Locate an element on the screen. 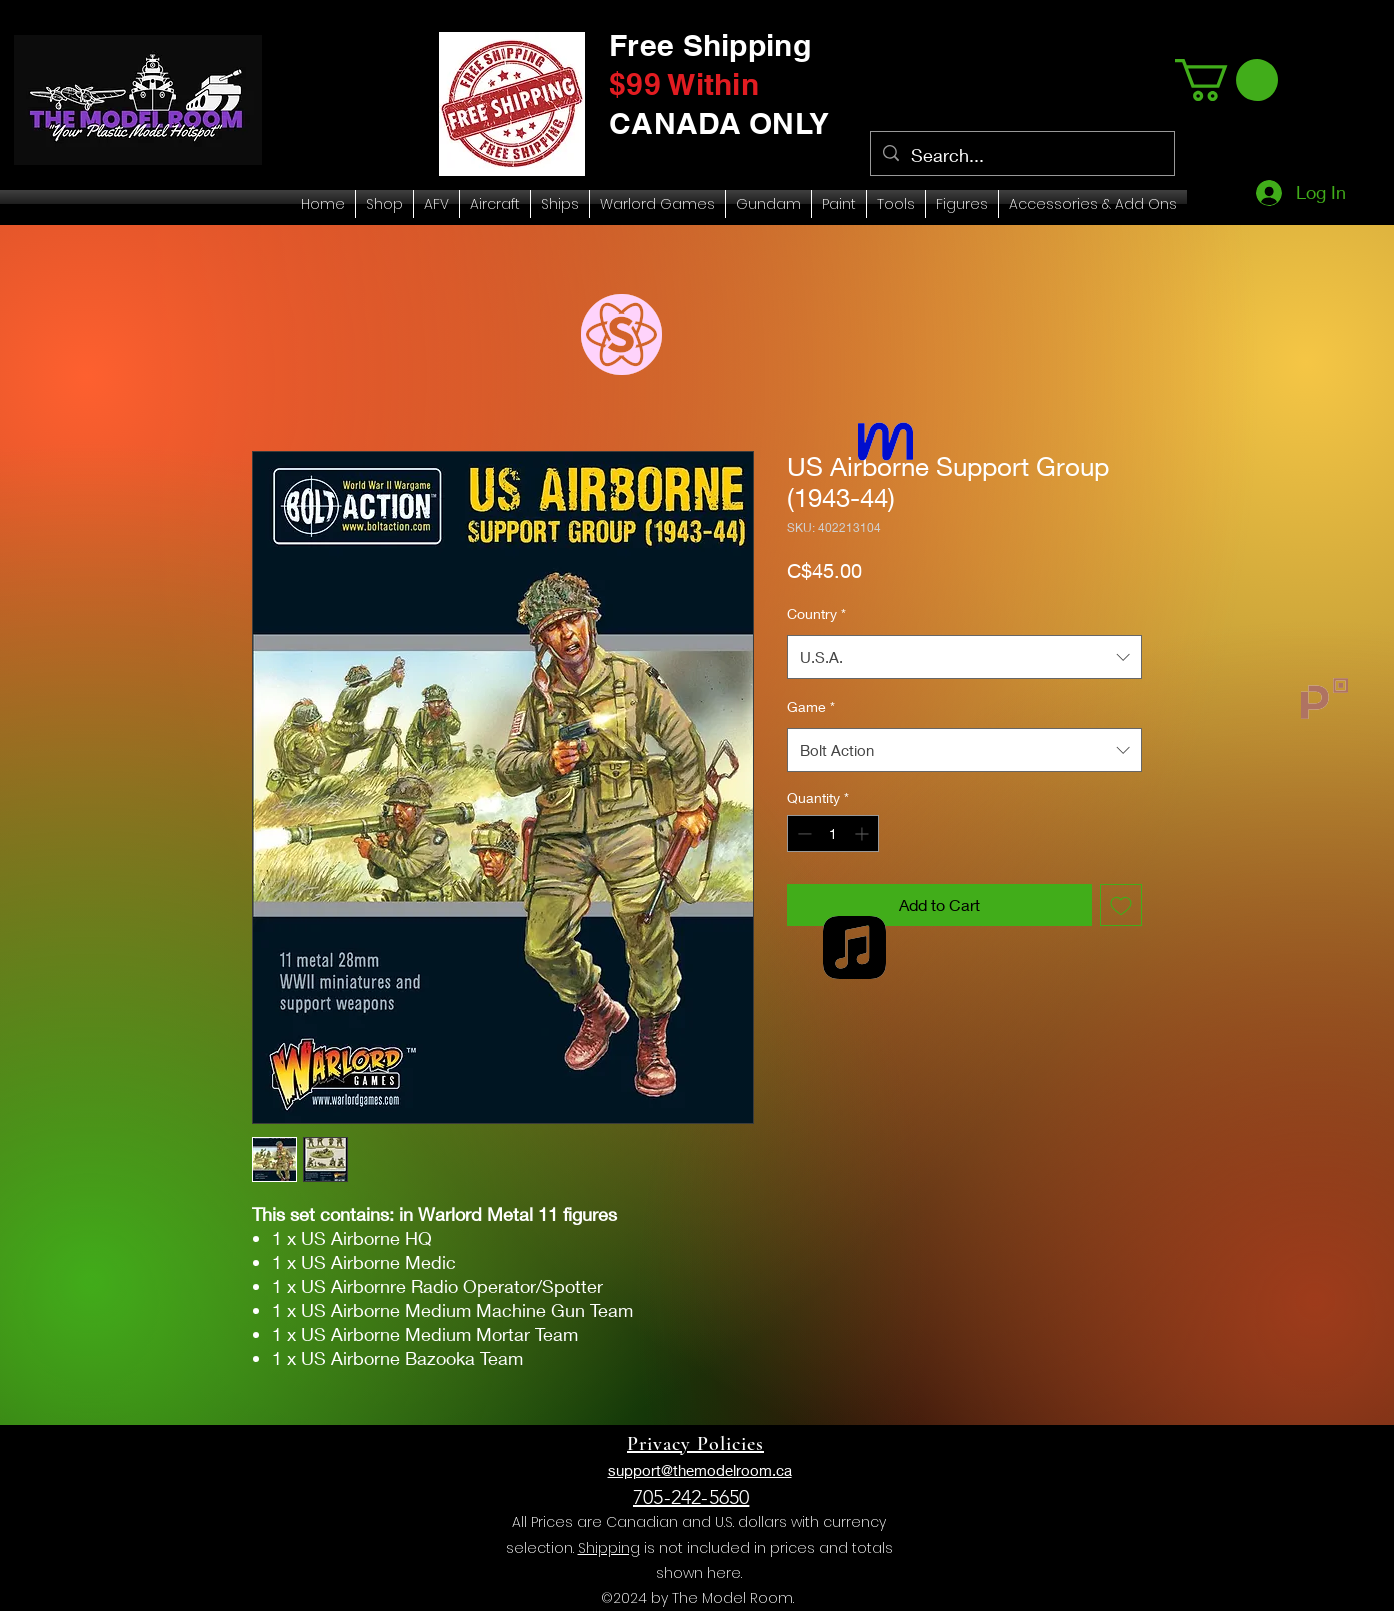 The width and height of the screenshot is (1394, 1611). open the Mezmo app is located at coordinates (885, 441).